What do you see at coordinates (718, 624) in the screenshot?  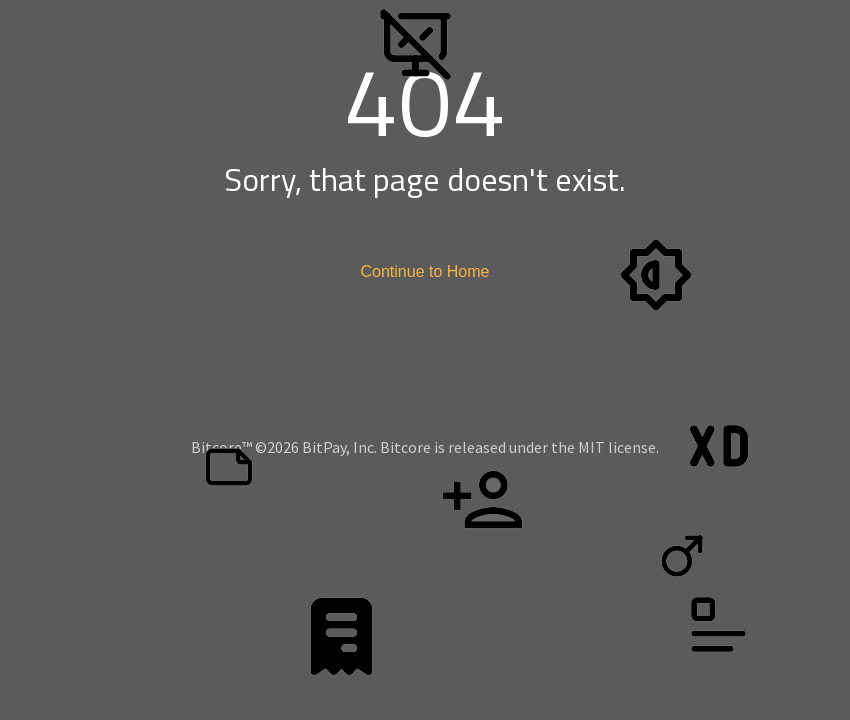 I see `add a caption to an image or media` at bounding box center [718, 624].